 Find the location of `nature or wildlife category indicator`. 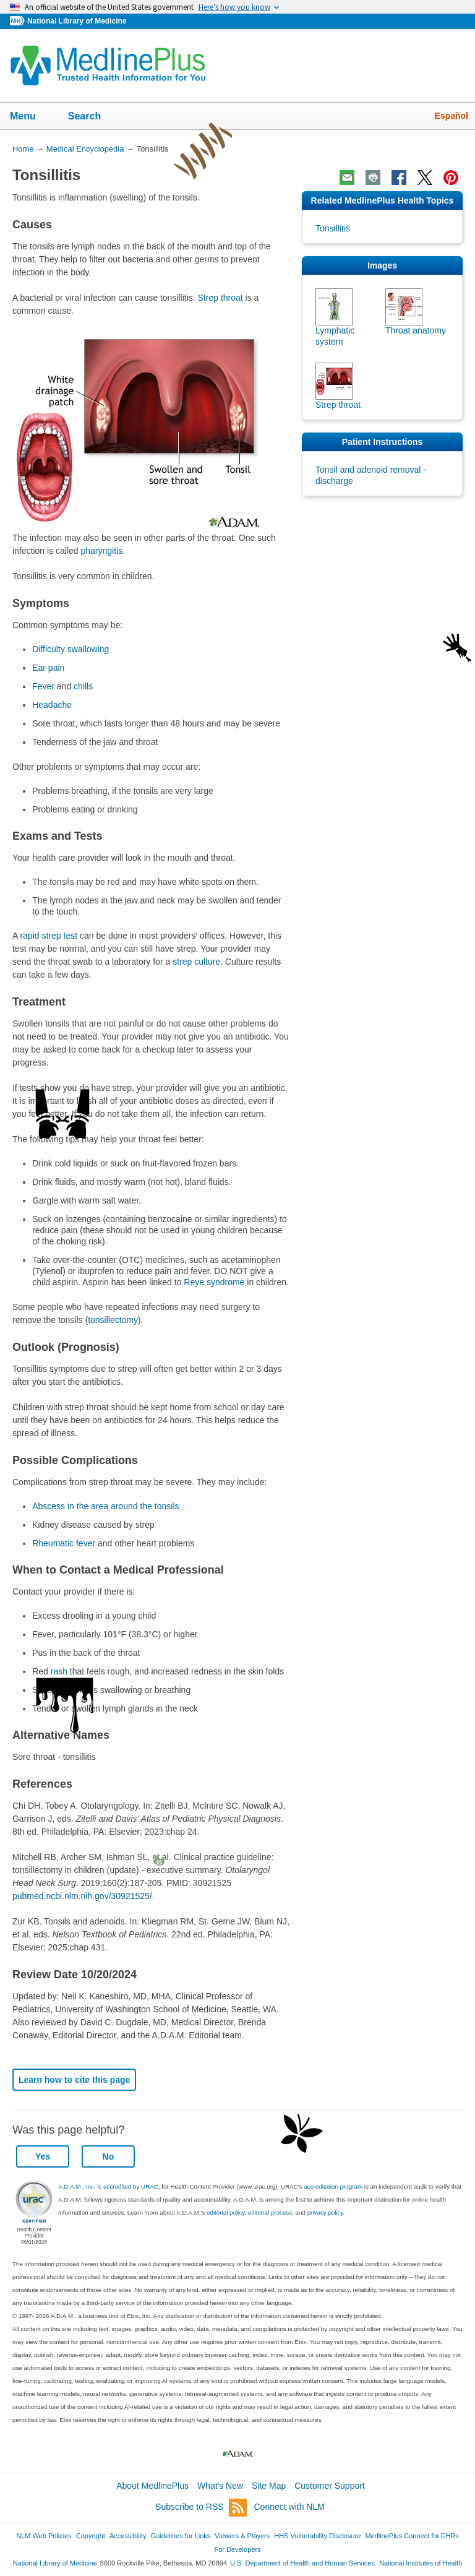

nature or wildlife category indicator is located at coordinates (302, 2133).